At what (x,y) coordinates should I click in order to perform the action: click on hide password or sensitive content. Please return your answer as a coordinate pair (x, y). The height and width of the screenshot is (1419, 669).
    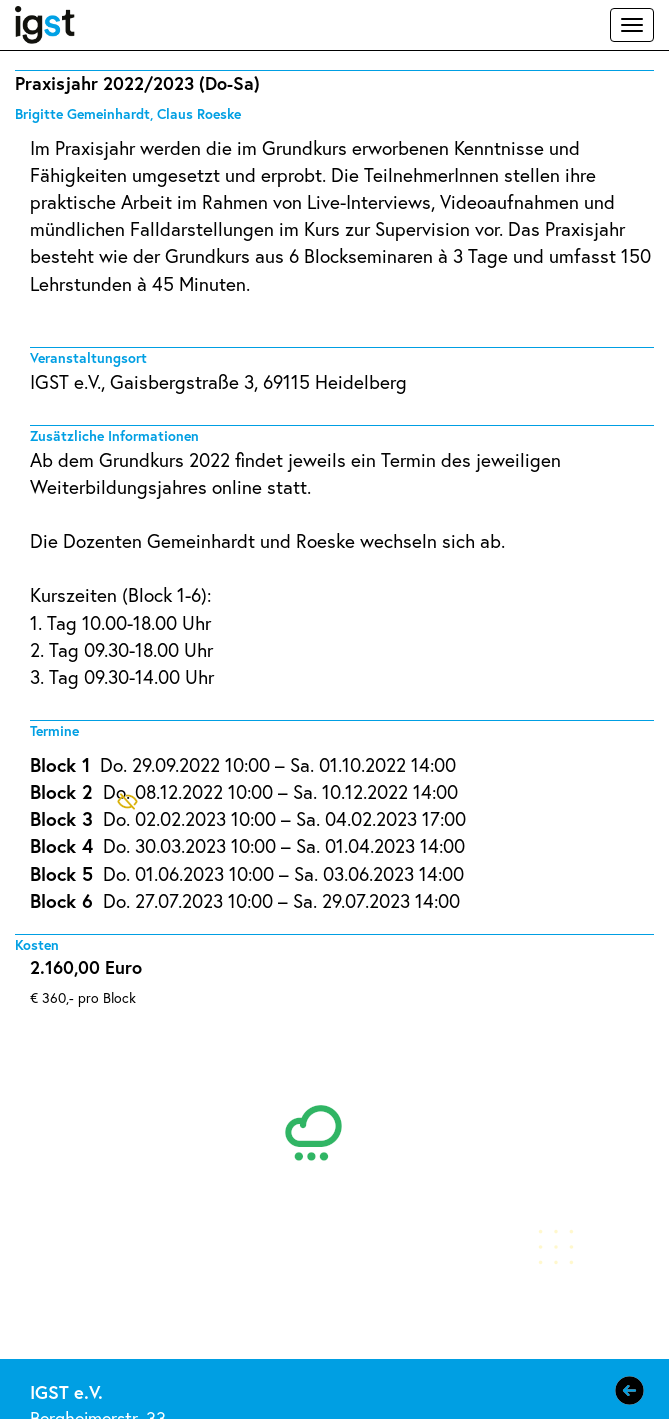
    Looking at the image, I should click on (127, 801).